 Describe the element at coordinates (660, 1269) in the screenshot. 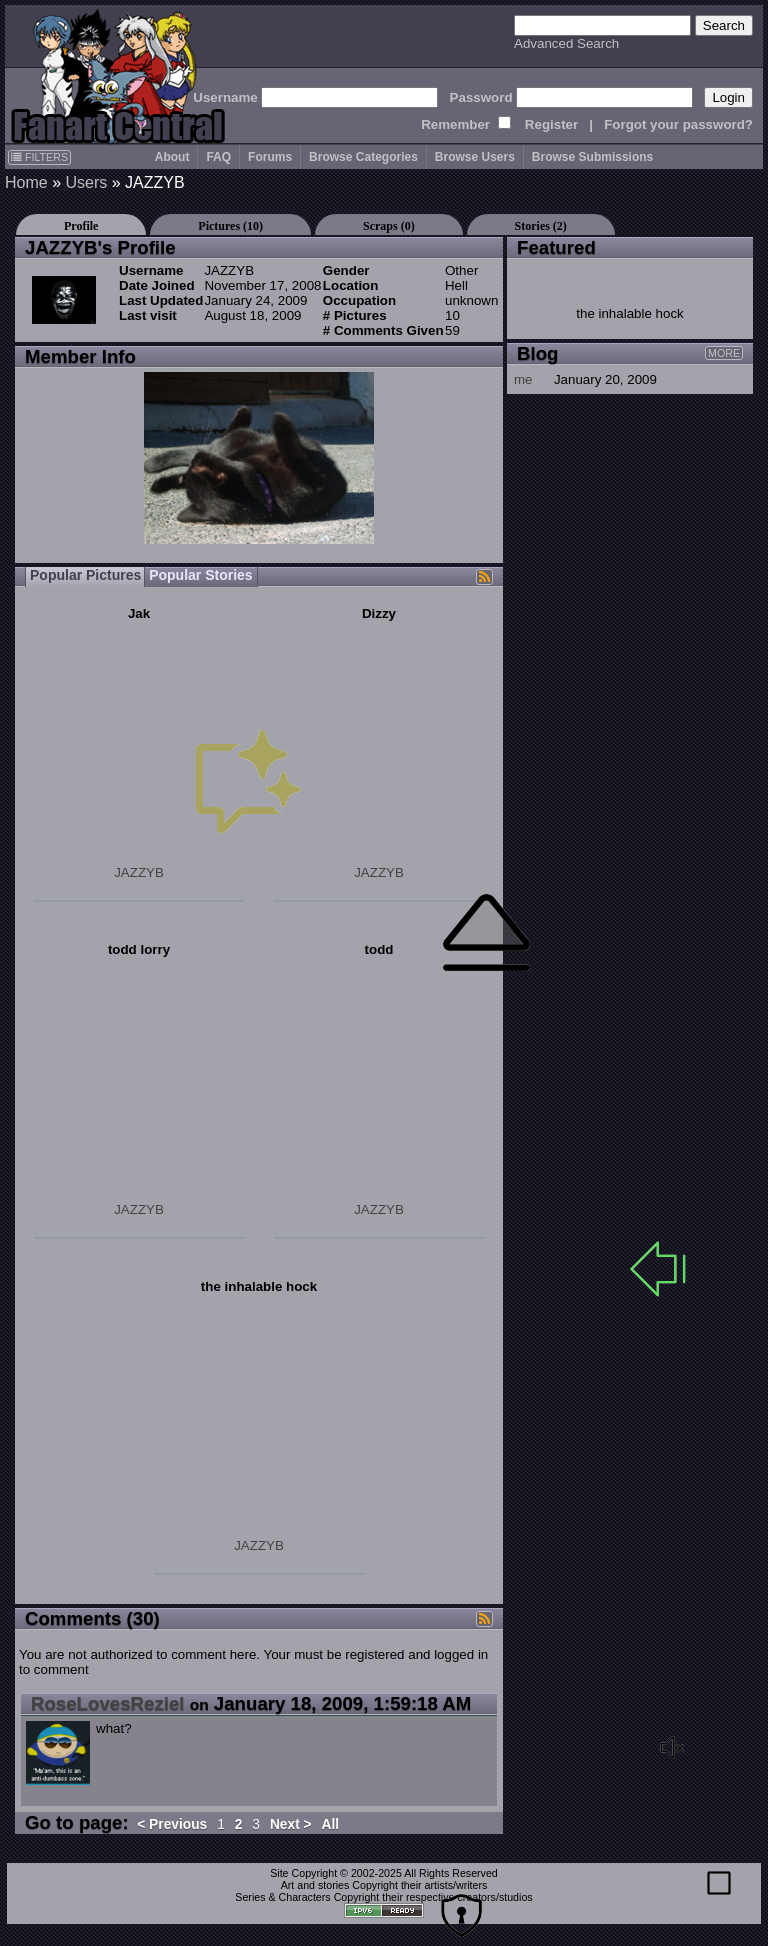

I see `go back to previous screen` at that location.